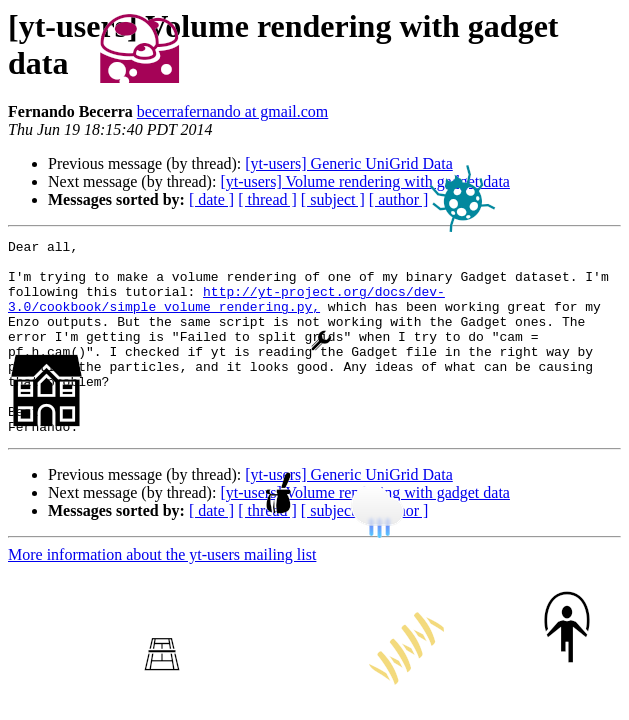 The image size is (629, 720). Describe the element at coordinates (462, 198) in the screenshot. I see `report a bug or software issue` at that location.